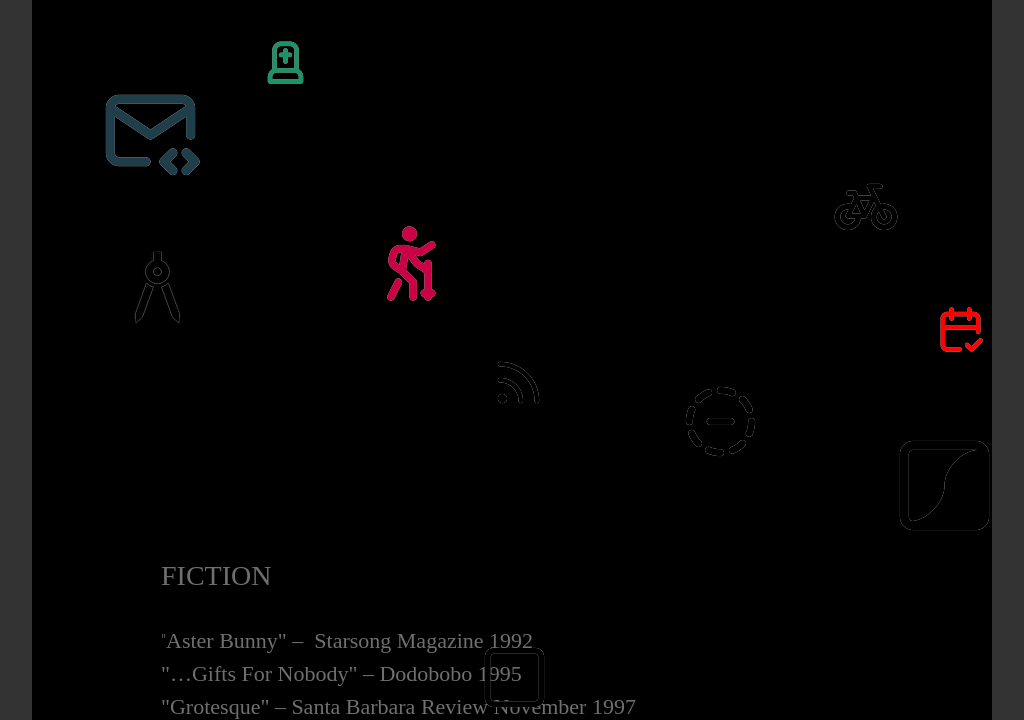  What do you see at coordinates (285, 61) in the screenshot?
I see `indicates a memorial or cemetery location` at bounding box center [285, 61].